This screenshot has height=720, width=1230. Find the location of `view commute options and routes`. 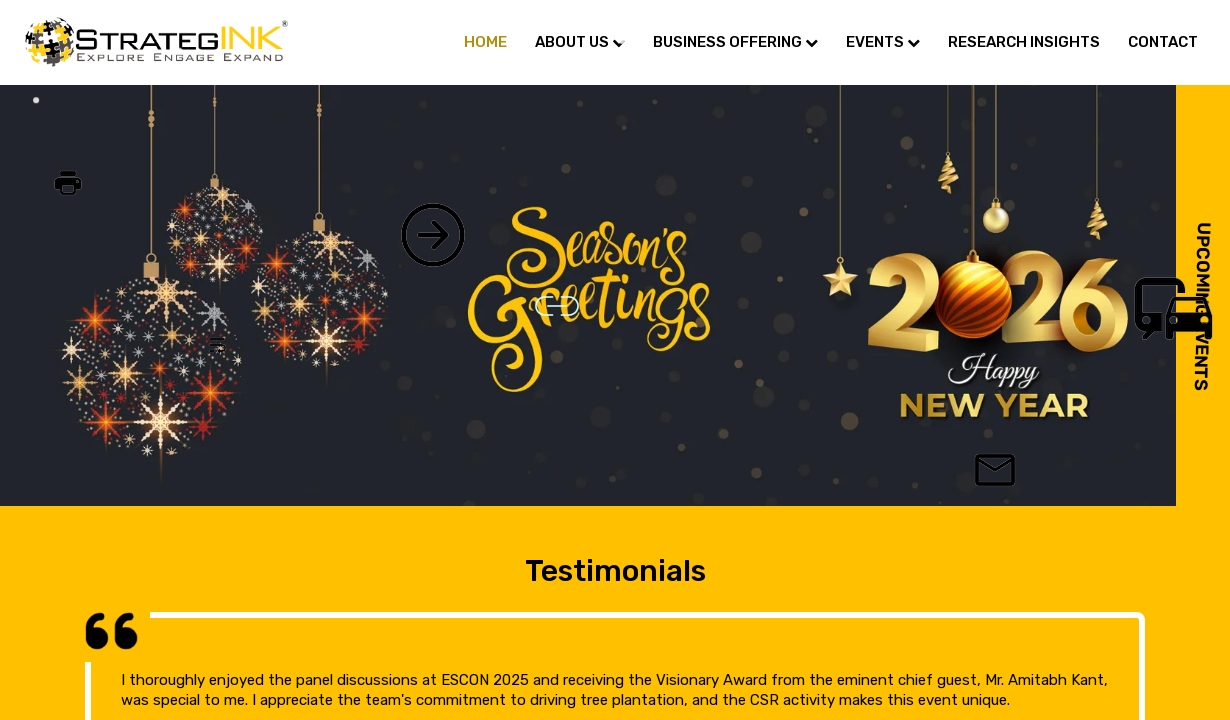

view commute options and routes is located at coordinates (1173, 308).